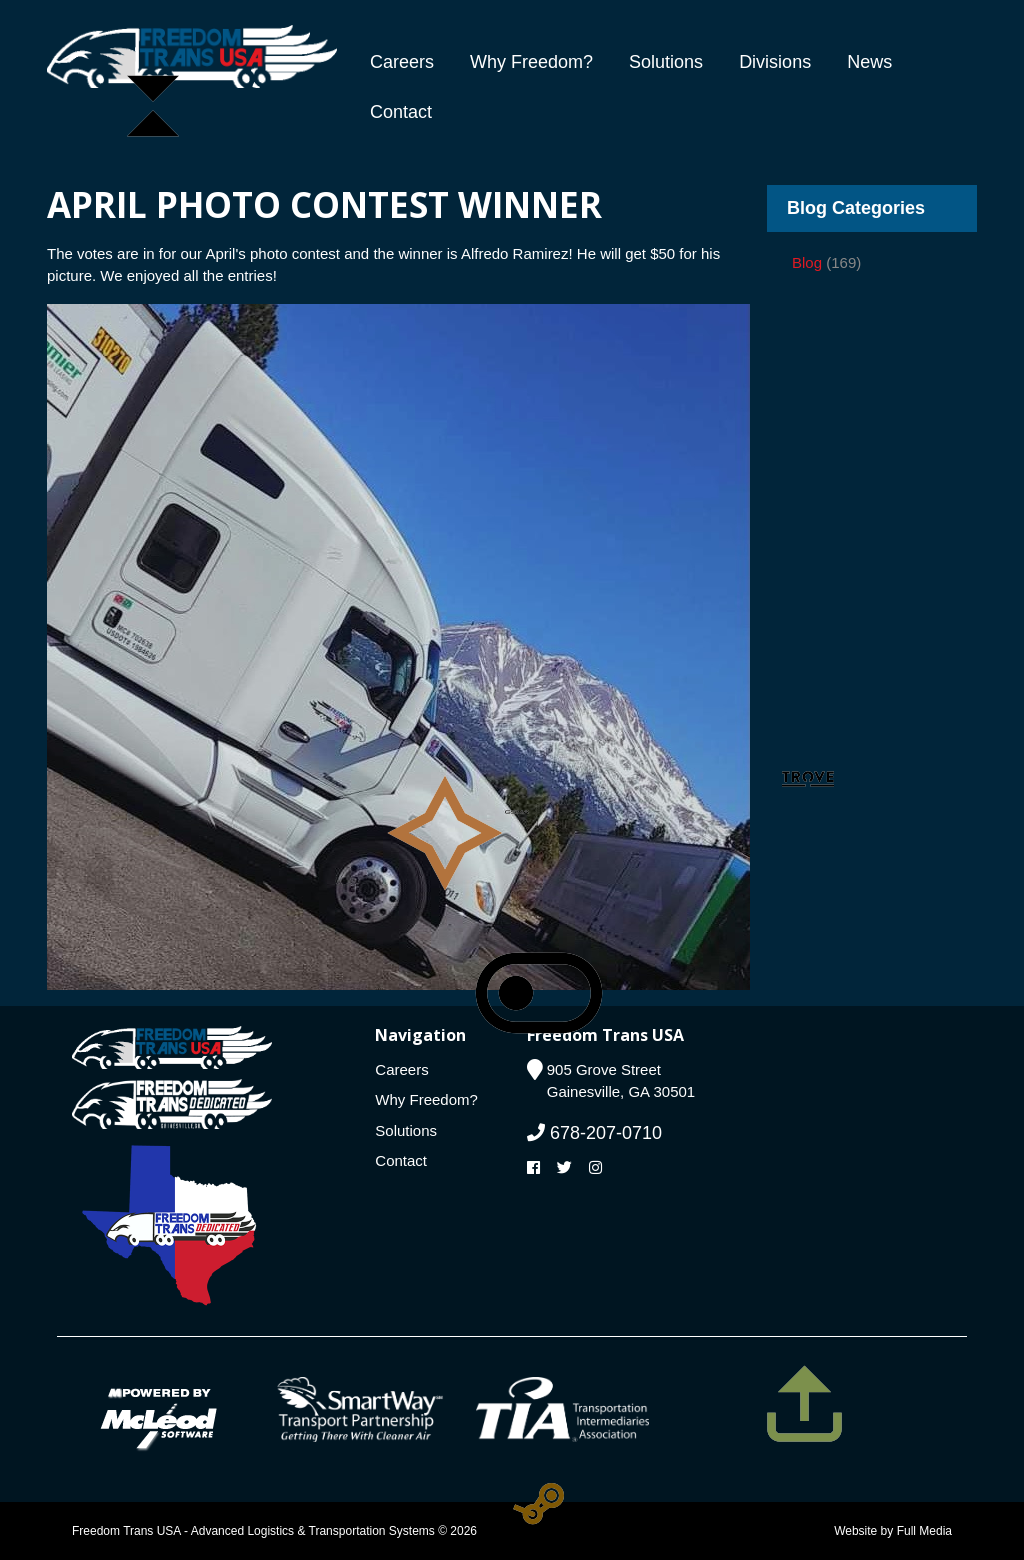 The width and height of the screenshot is (1024, 1560). I want to click on share content with others, so click(804, 1404).